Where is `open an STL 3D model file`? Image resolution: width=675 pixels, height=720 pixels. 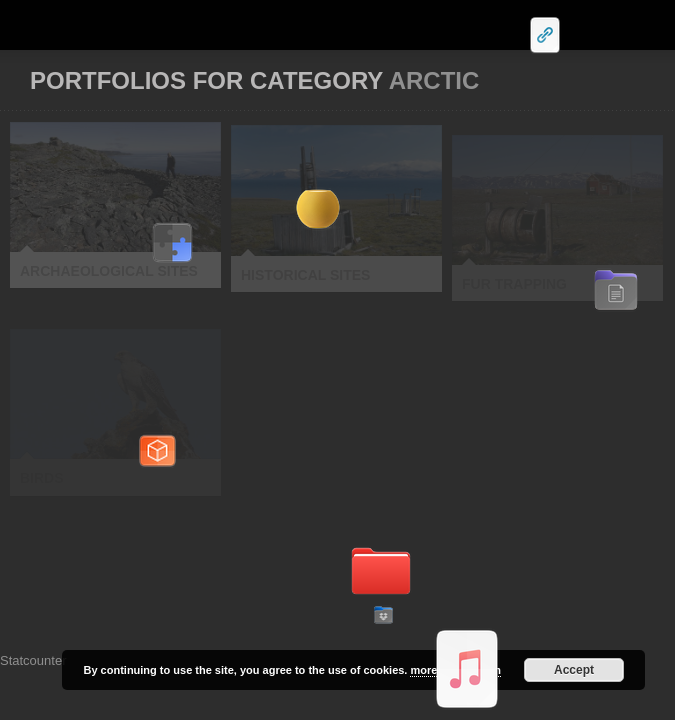 open an STL 3D model file is located at coordinates (157, 449).